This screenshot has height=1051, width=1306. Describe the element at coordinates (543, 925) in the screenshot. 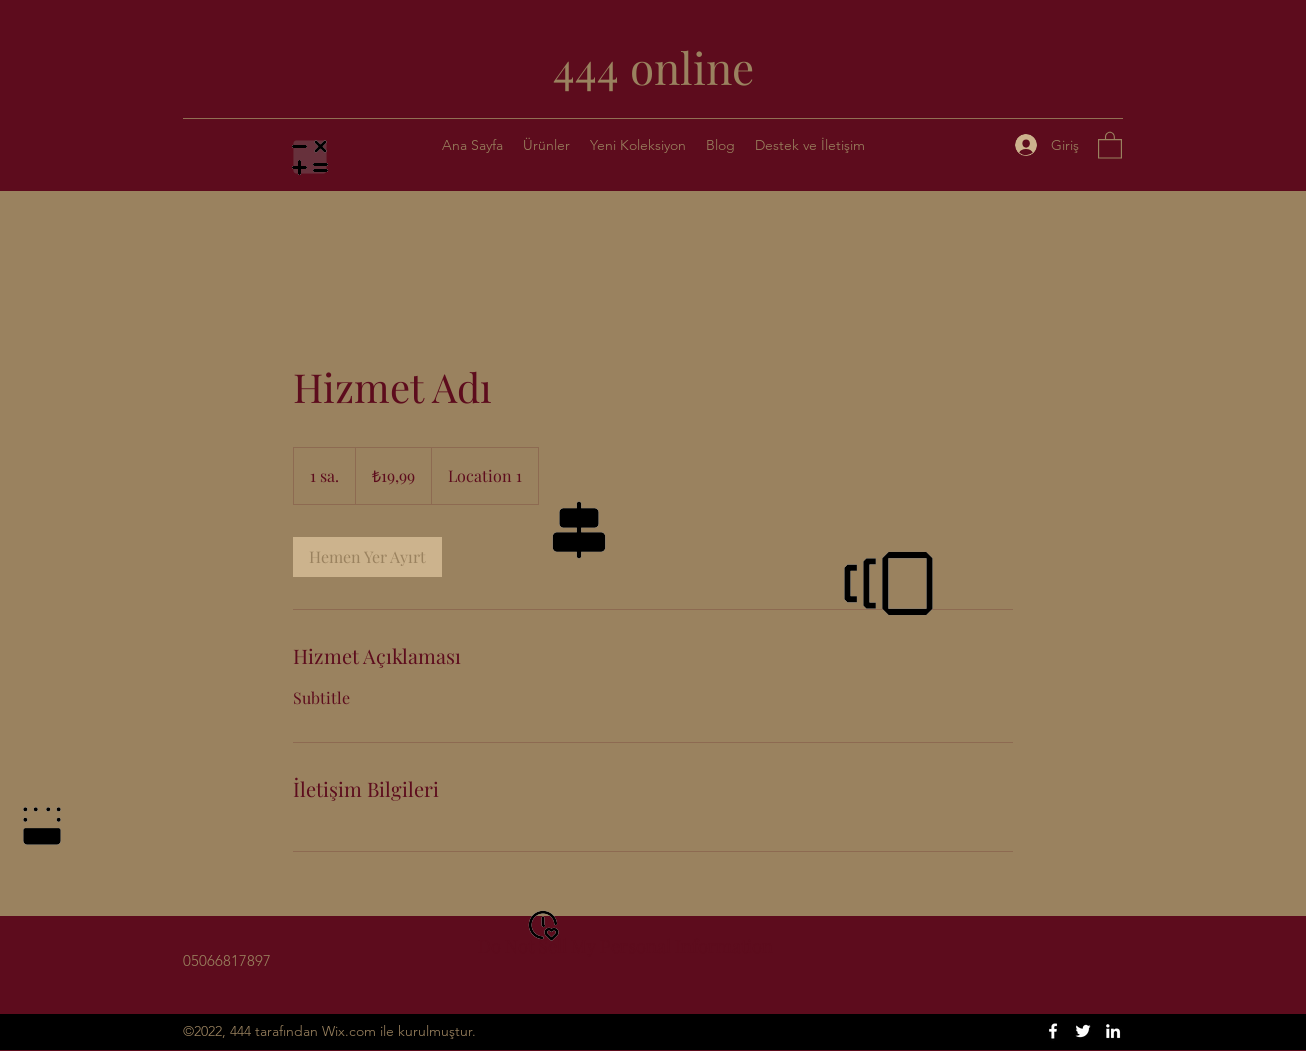

I see `view your favorite or saved times` at that location.